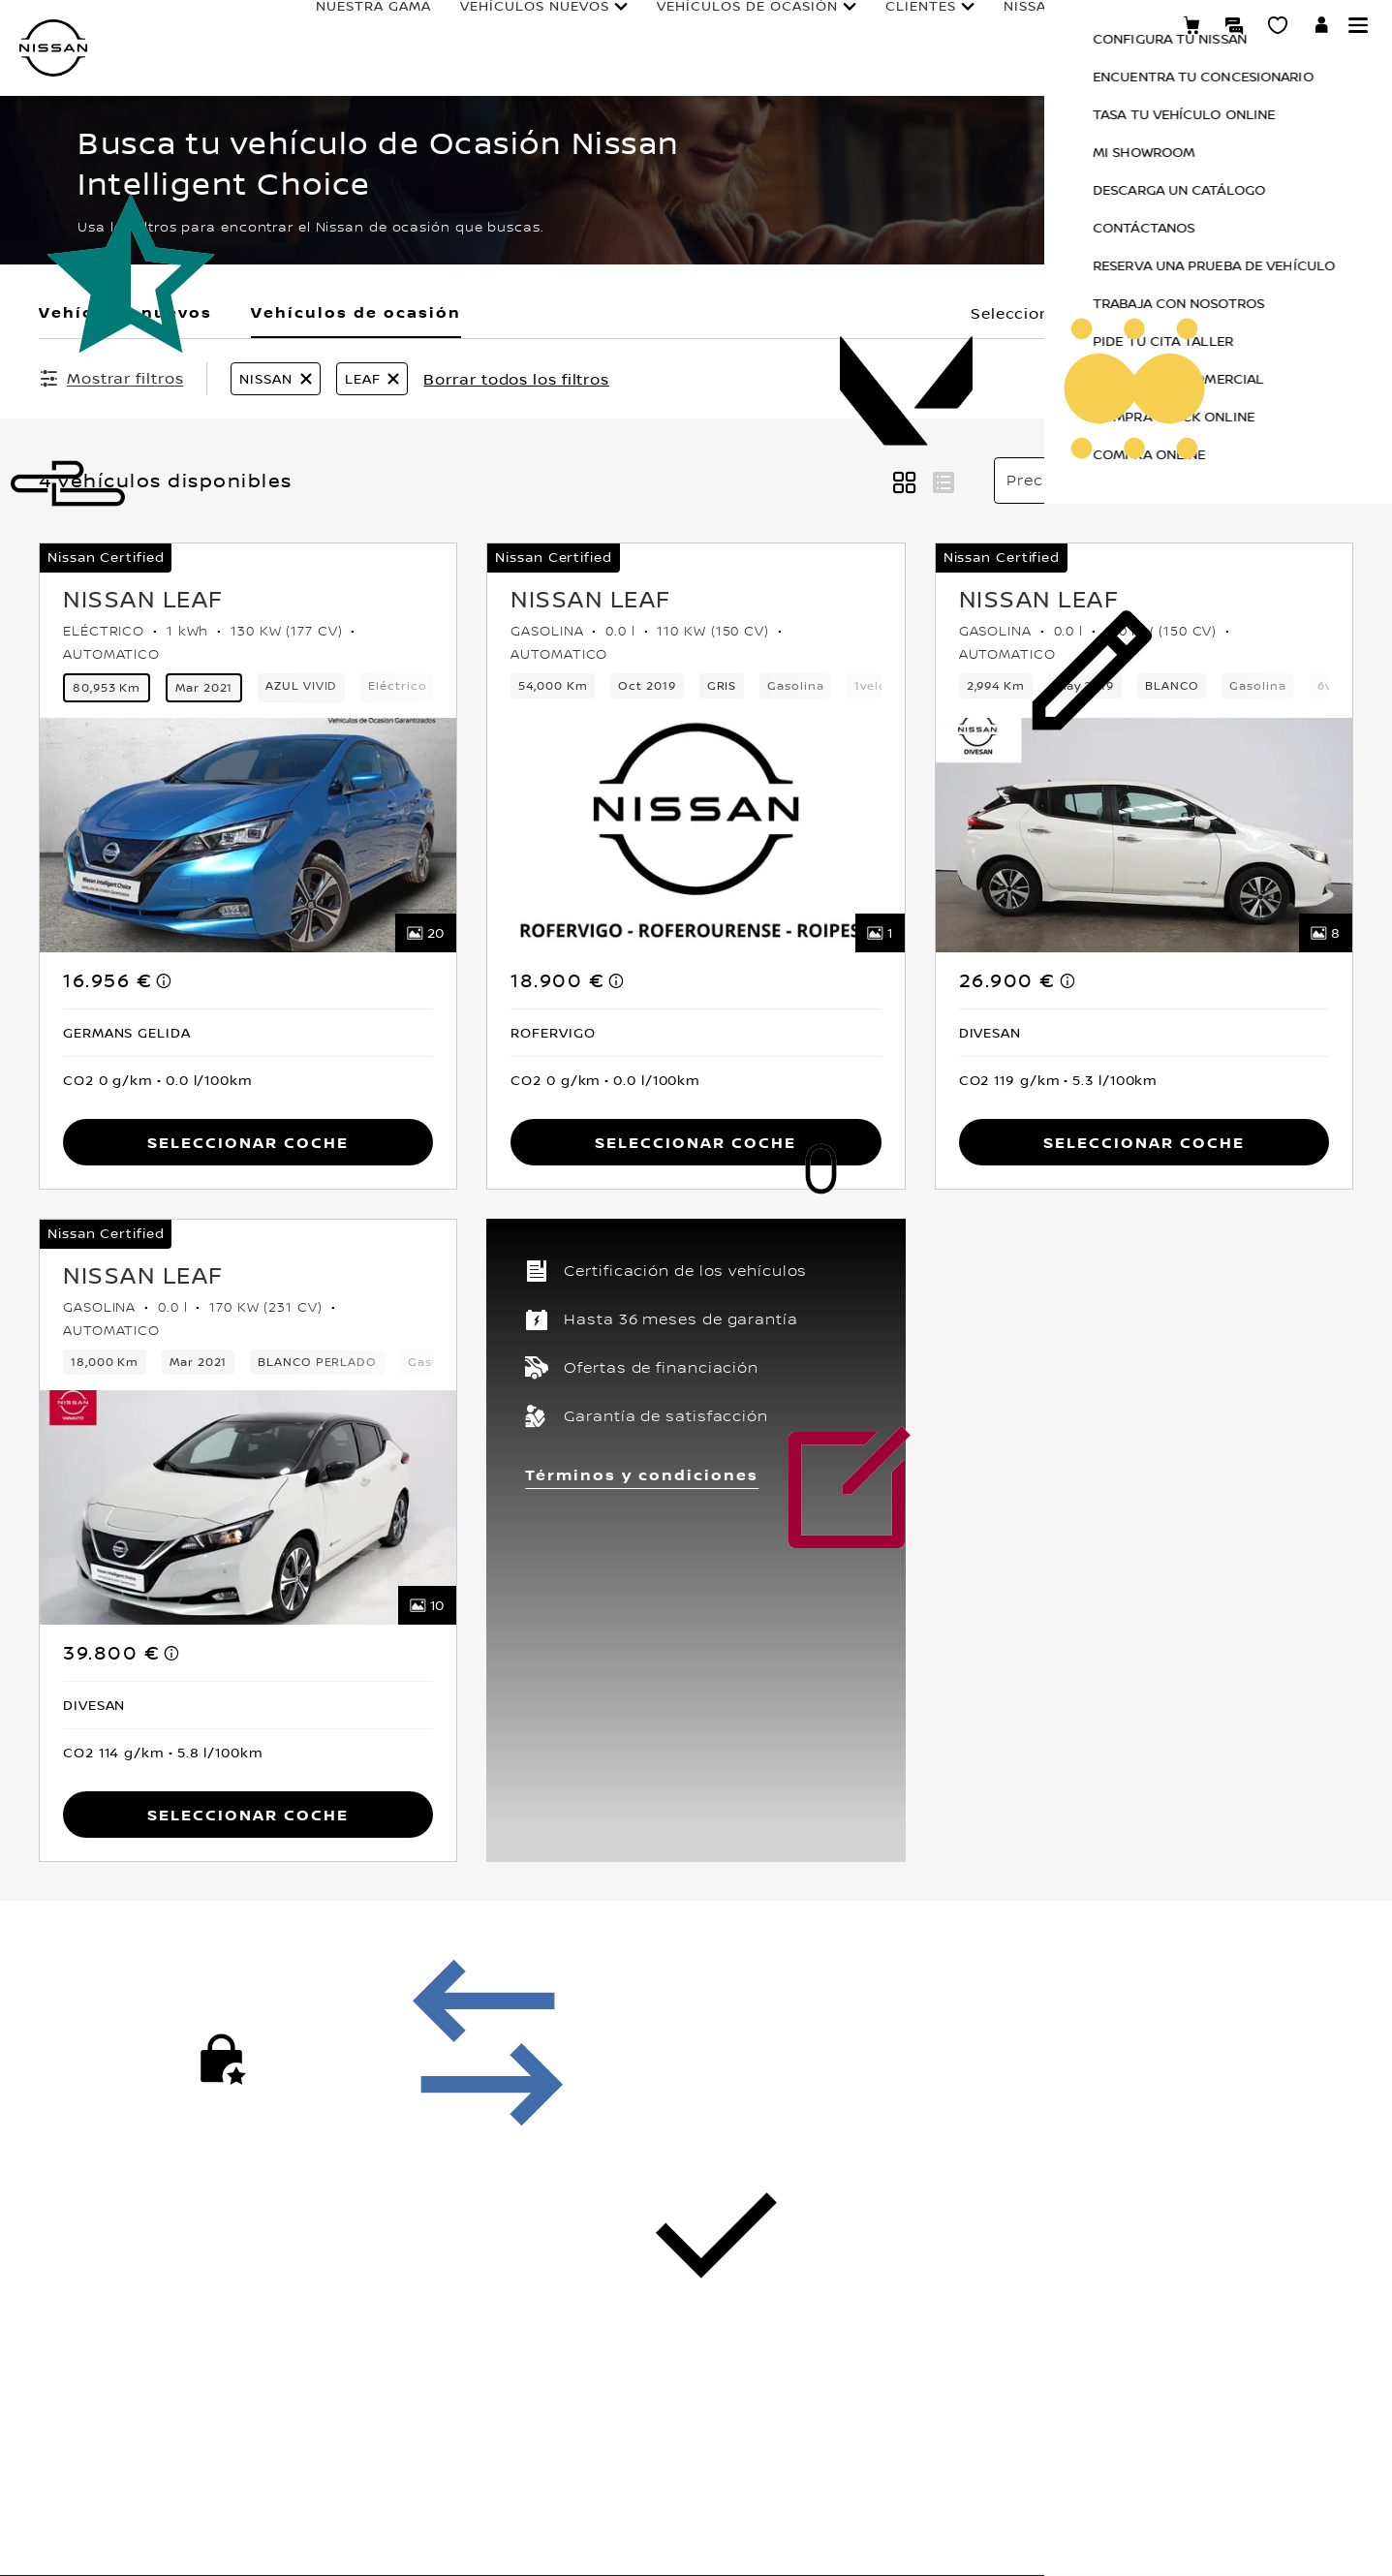 This screenshot has height=2576, width=1392. What do you see at coordinates (1134, 388) in the screenshot?
I see `indicates hazy or foggy weather conditions` at bounding box center [1134, 388].